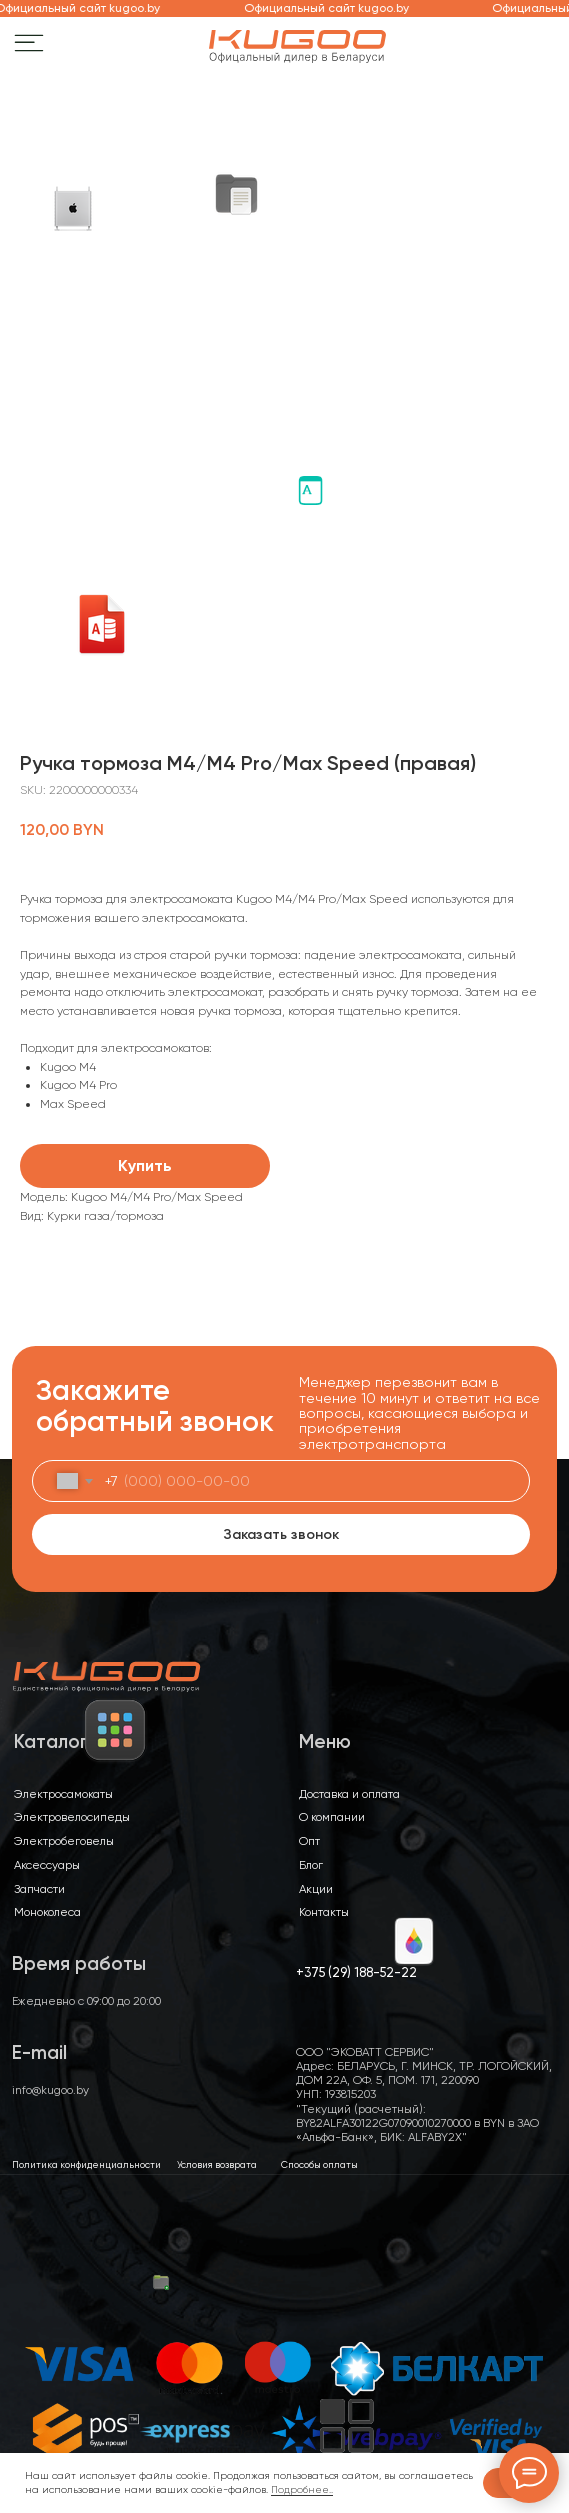 The image size is (569, 2513). What do you see at coordinates (311, 490) in the screenshot?
I see `open ebook reader app` at bounding box center [311, 490].